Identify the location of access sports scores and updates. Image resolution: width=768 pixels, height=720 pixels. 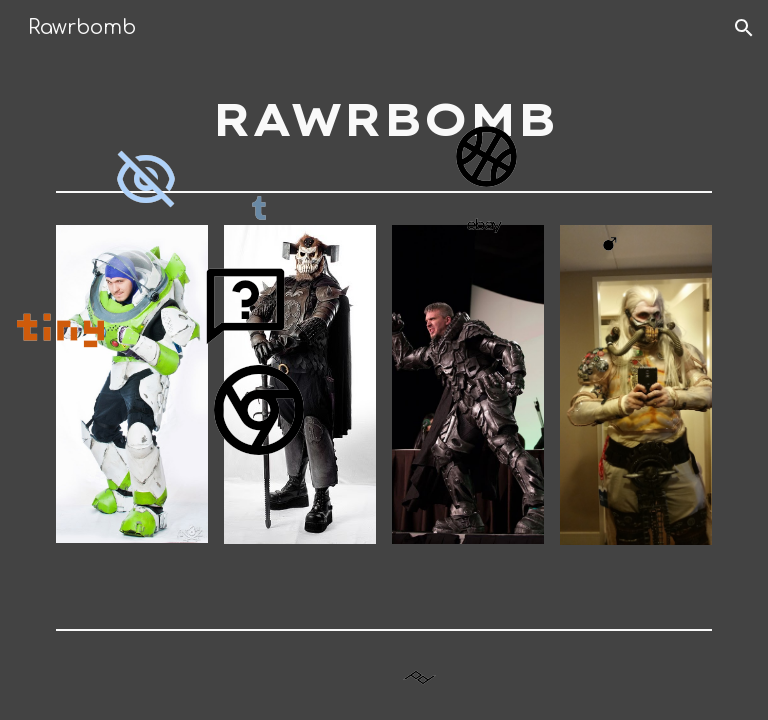
(486, 156).